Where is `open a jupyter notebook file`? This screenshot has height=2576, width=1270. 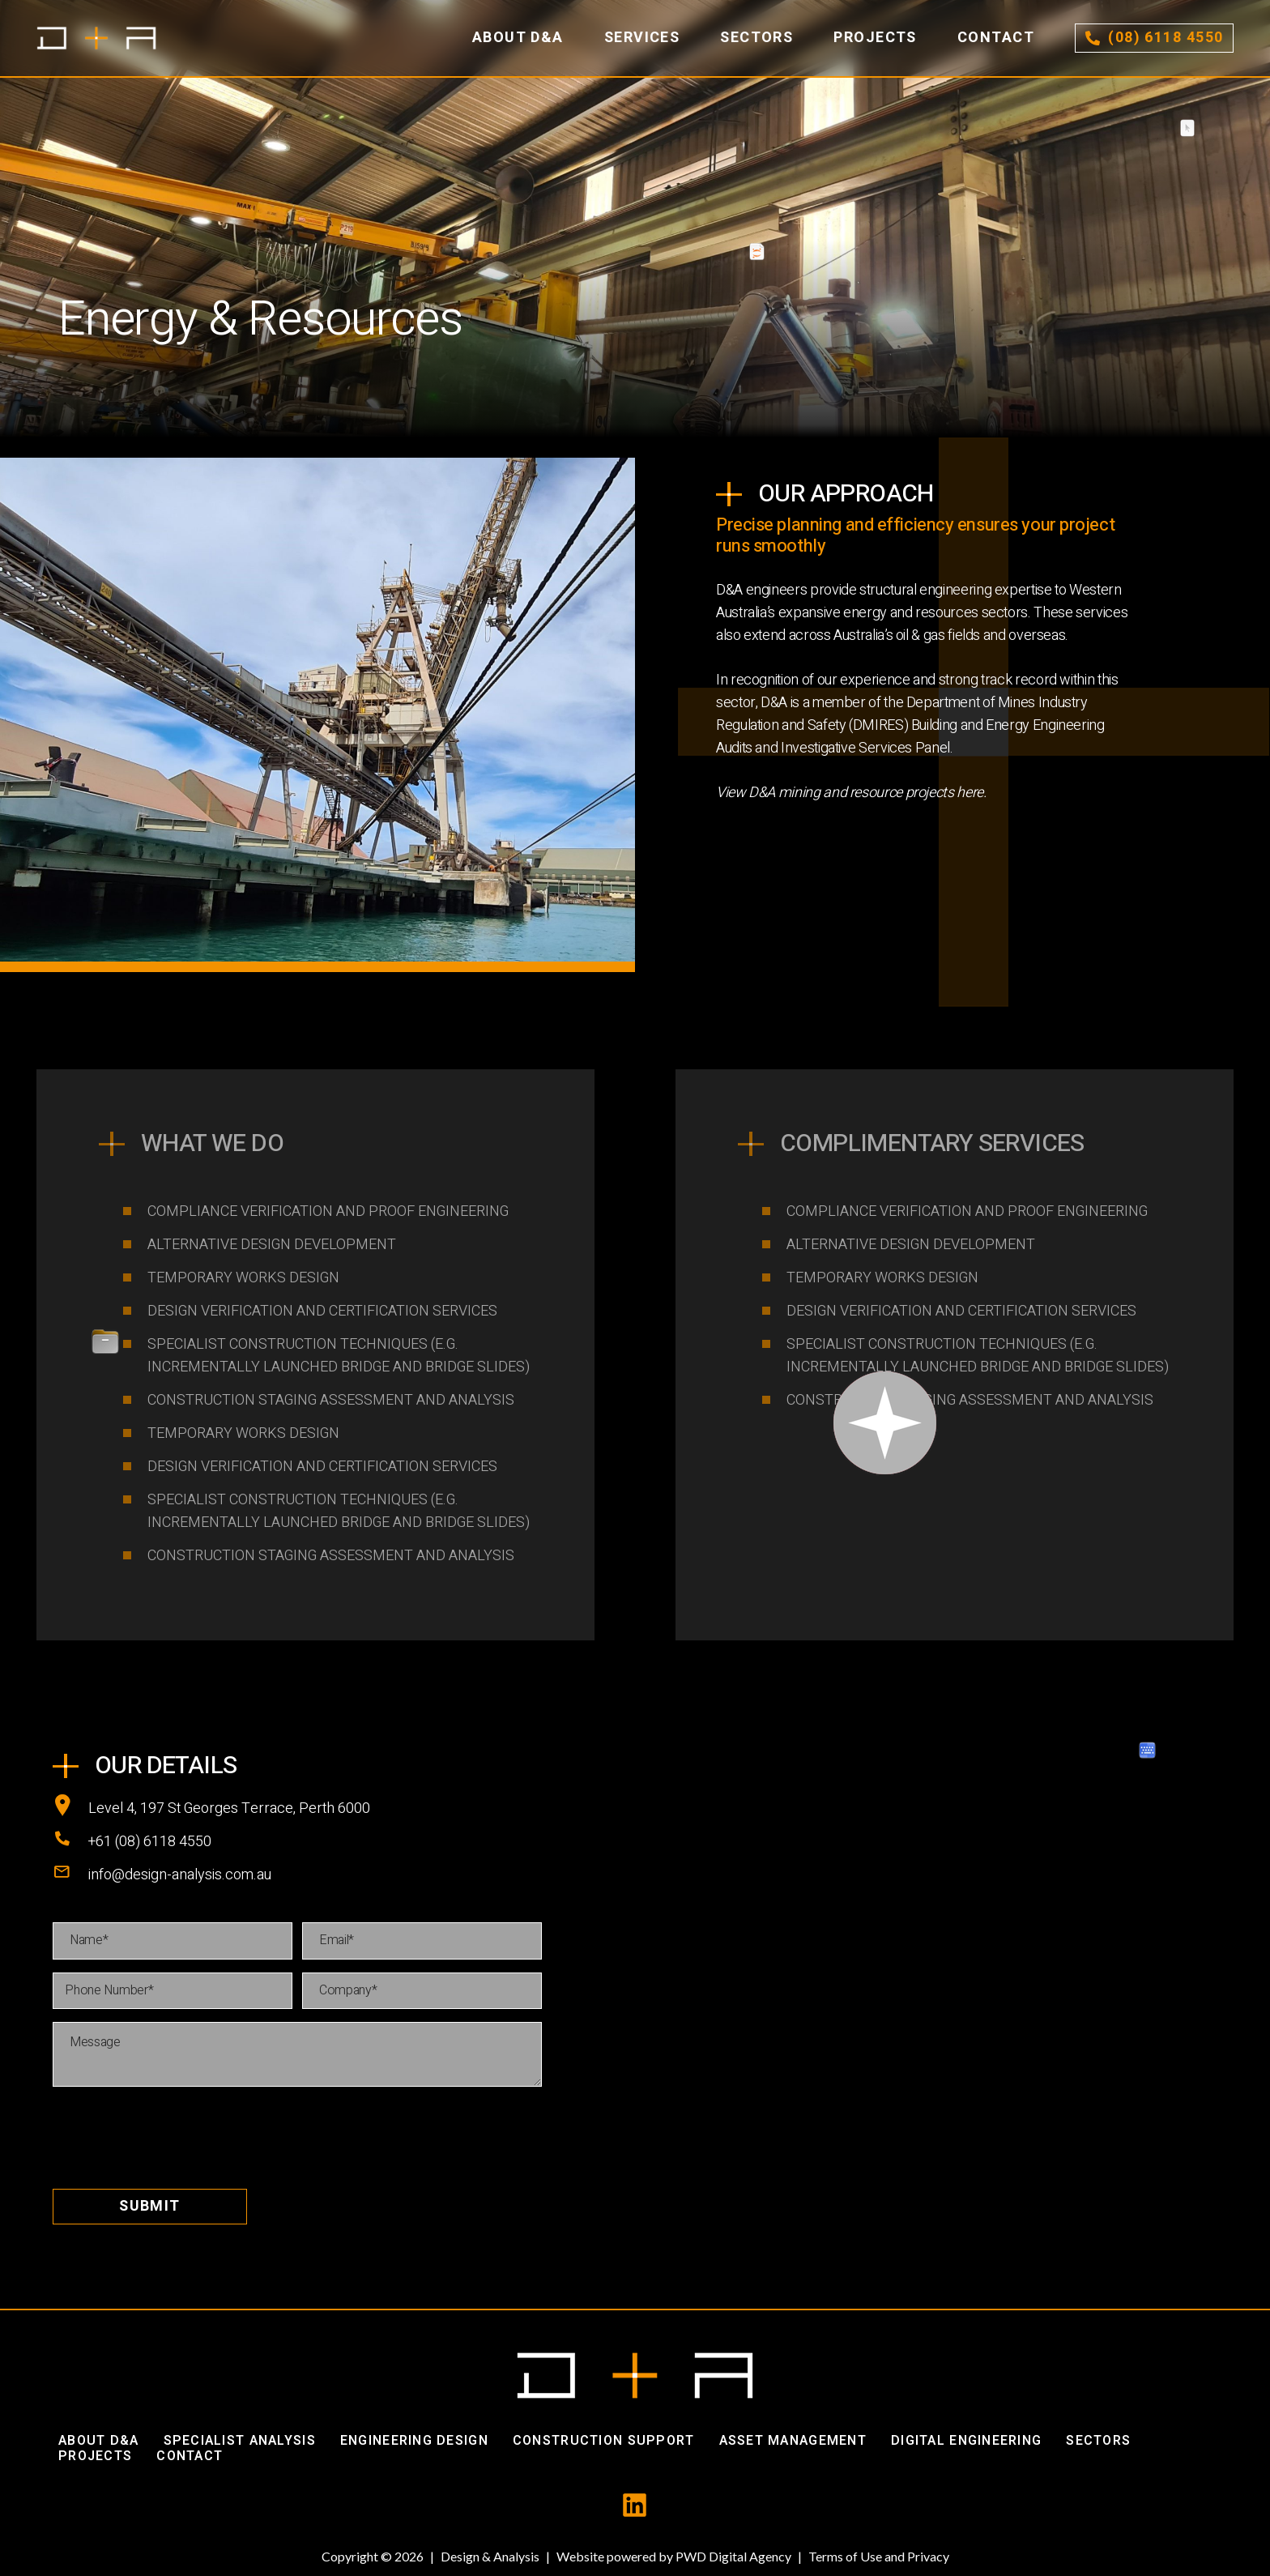 open a jupyter notebook file is located at coordinates (756, 251).